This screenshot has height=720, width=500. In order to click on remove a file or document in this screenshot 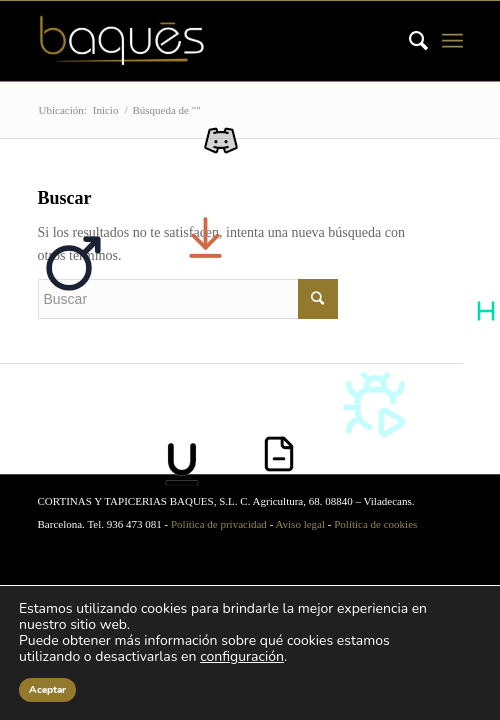, I will do `click(279, 454)`.